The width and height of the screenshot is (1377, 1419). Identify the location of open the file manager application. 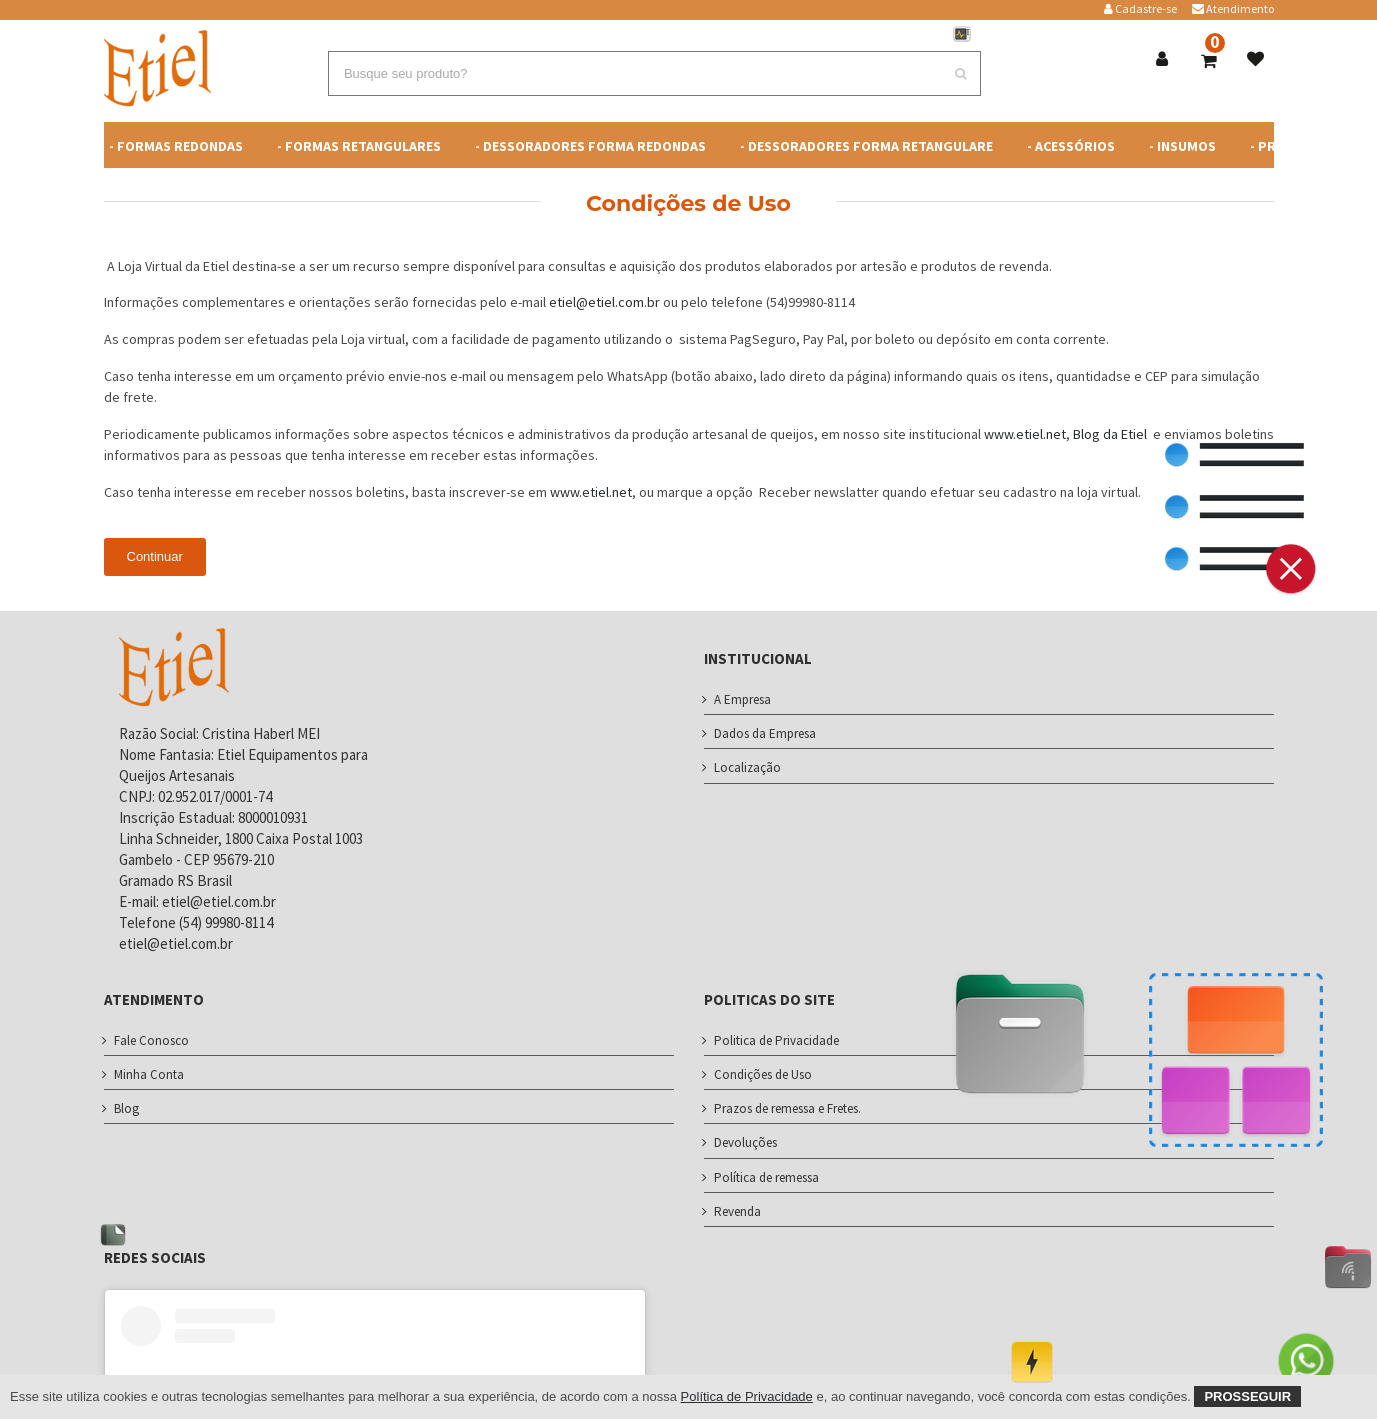
(1020, 1034).